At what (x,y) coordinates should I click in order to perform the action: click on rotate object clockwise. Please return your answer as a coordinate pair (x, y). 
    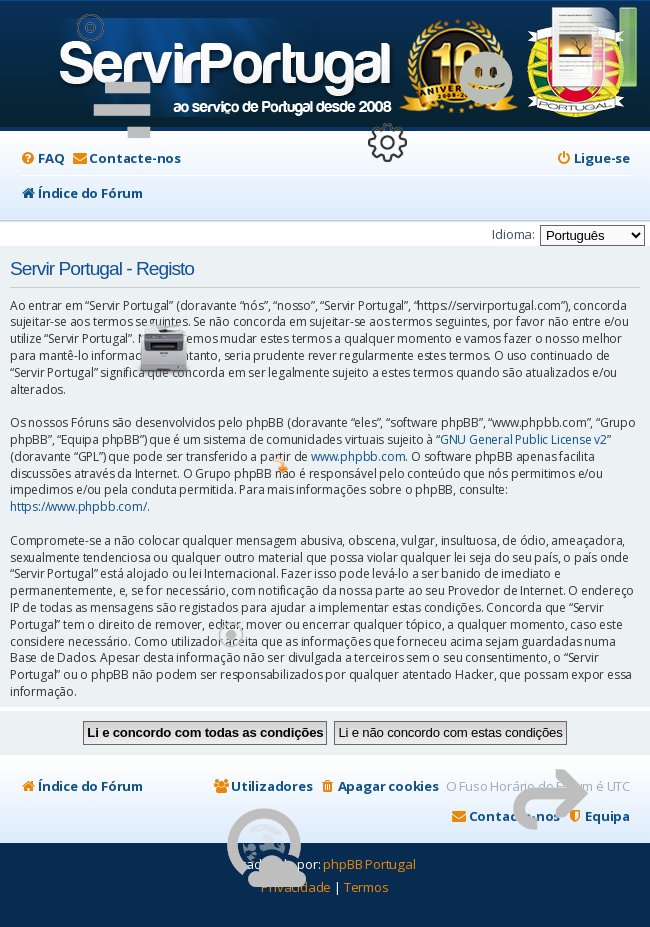
    Looking at the image, I should click on (280, 466).